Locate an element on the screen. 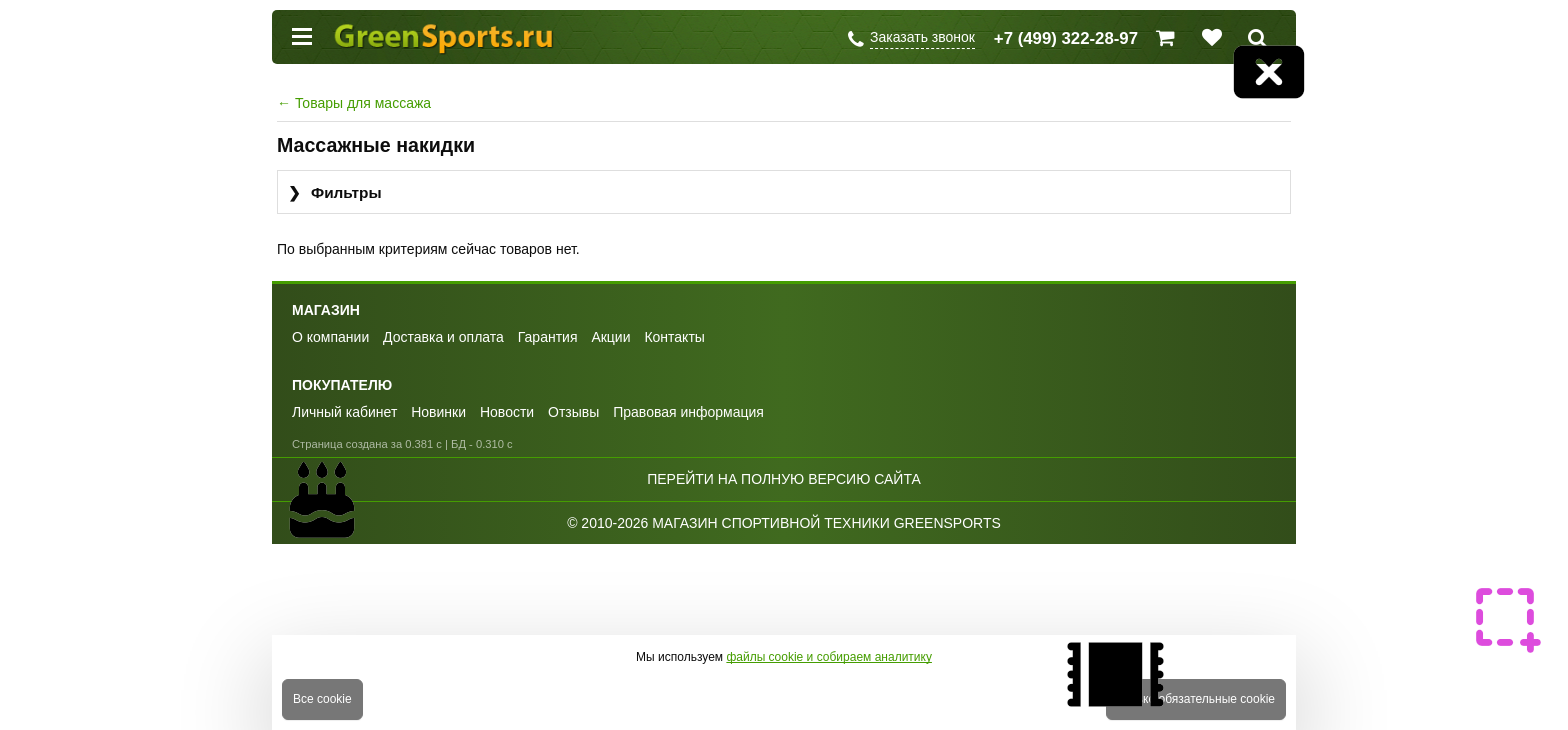 This screenshot has height=730, width=1568. view rug or carpet products is located at coordinates (1115, 674).